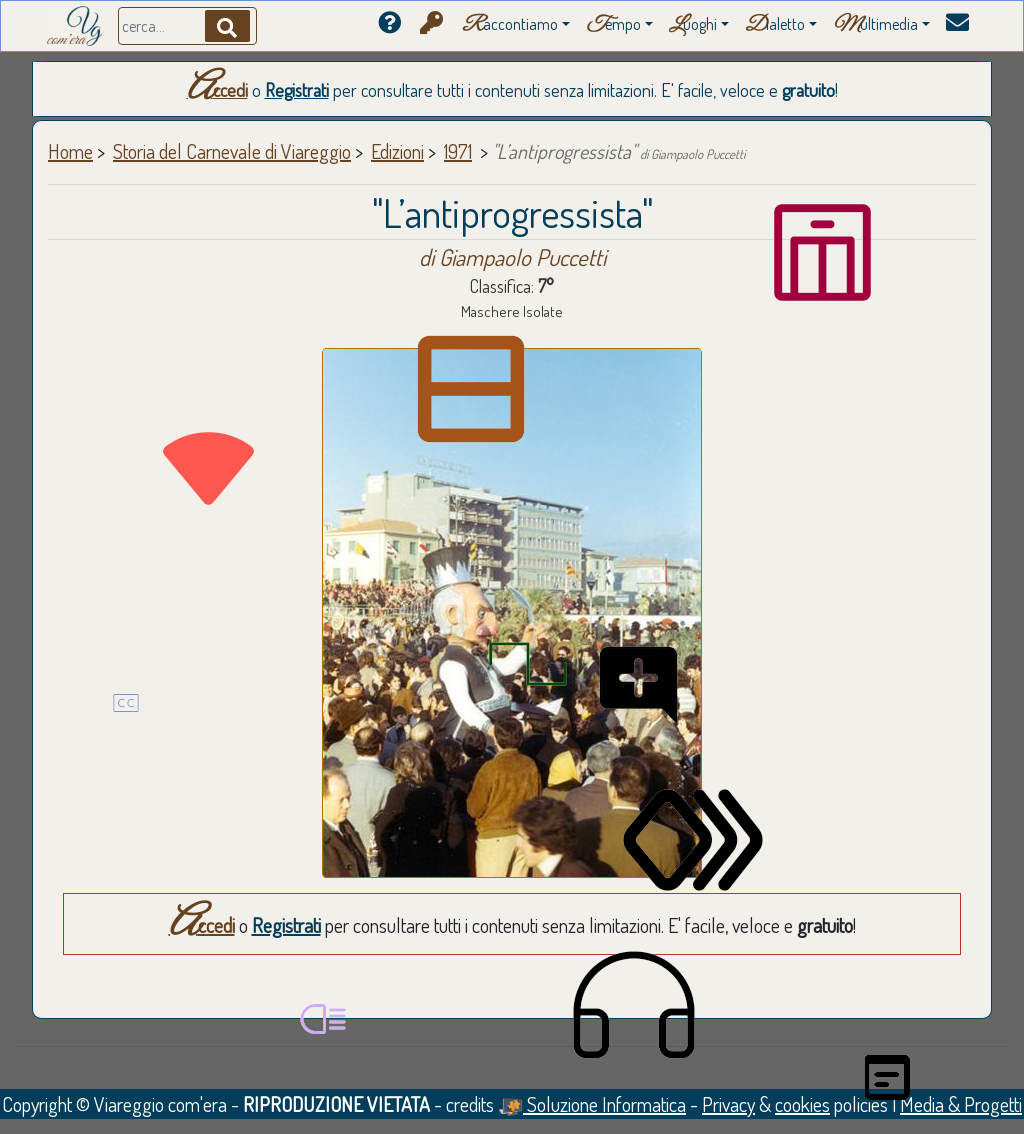 The width and height of the screenshot is (1024, 1134). Describe the element at coordinates (471, 389) in the screenshot. I see `split view horizontally` at that location.